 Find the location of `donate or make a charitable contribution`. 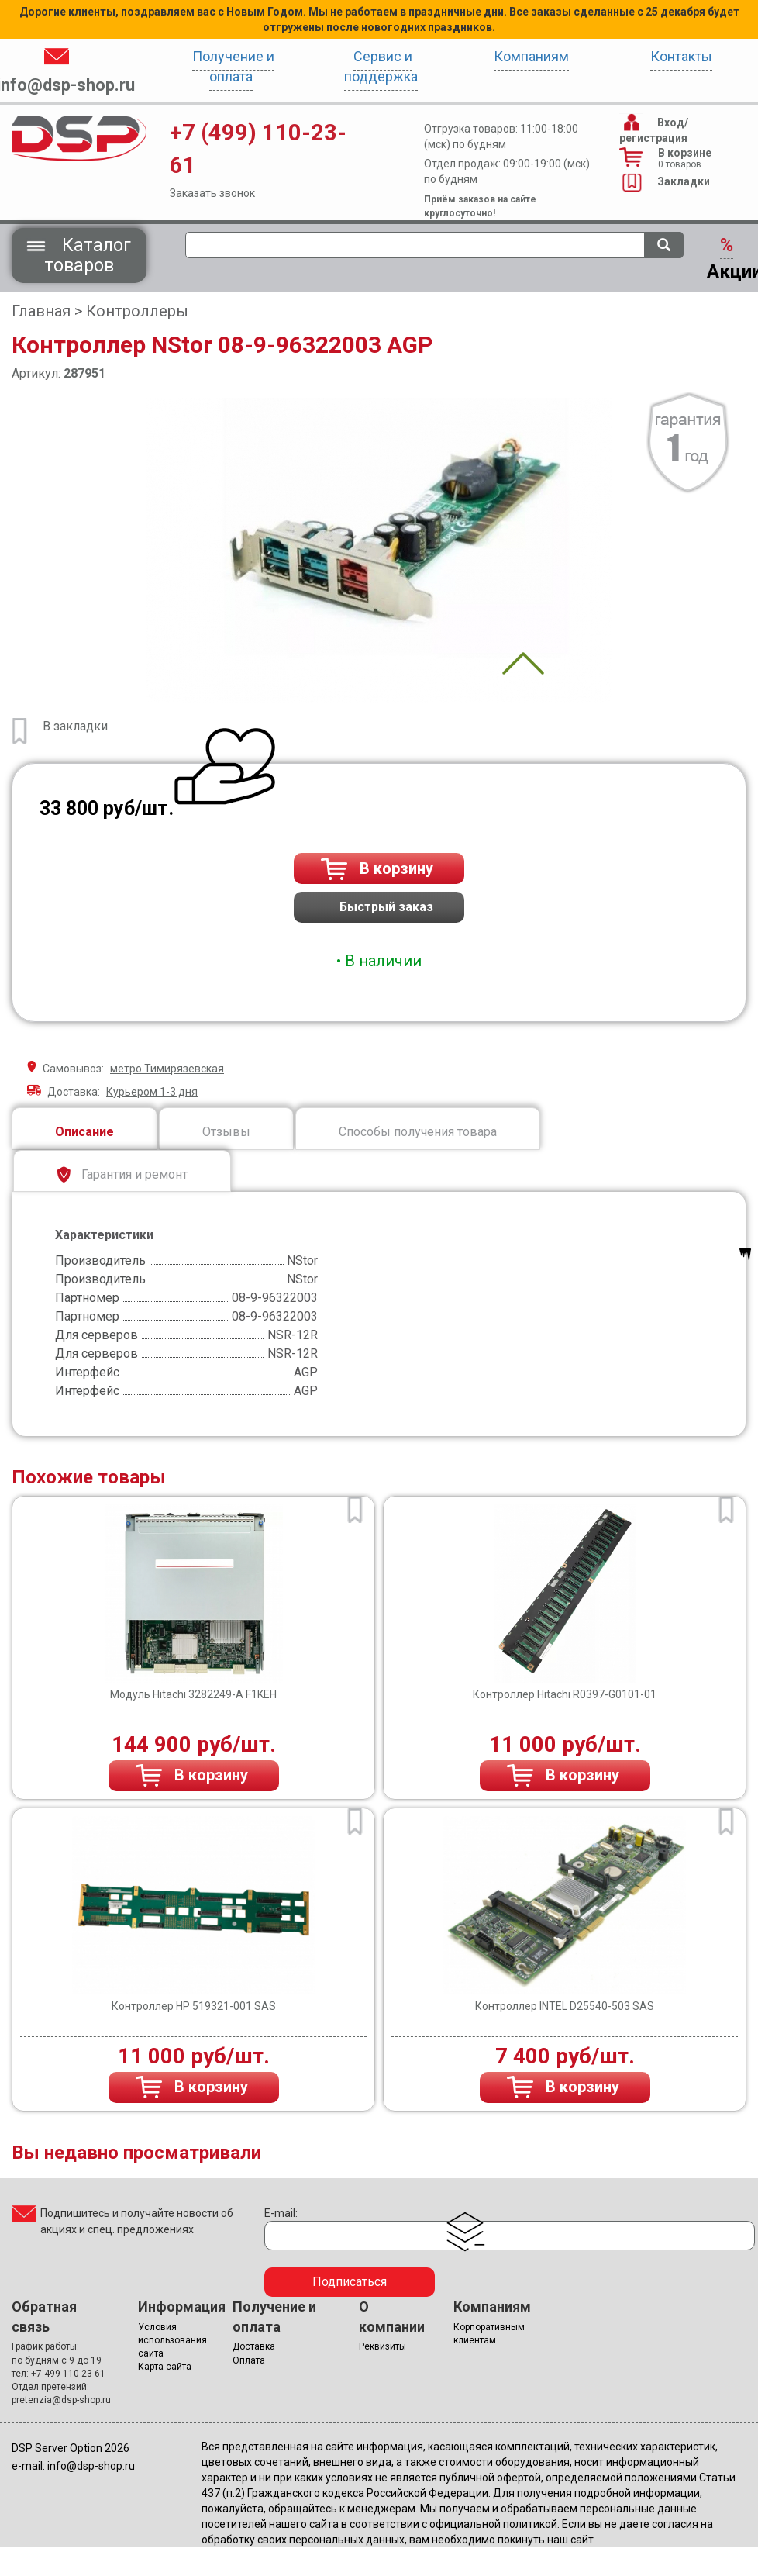

donate or make a charitable contribution is located at coordinates (228, 768).